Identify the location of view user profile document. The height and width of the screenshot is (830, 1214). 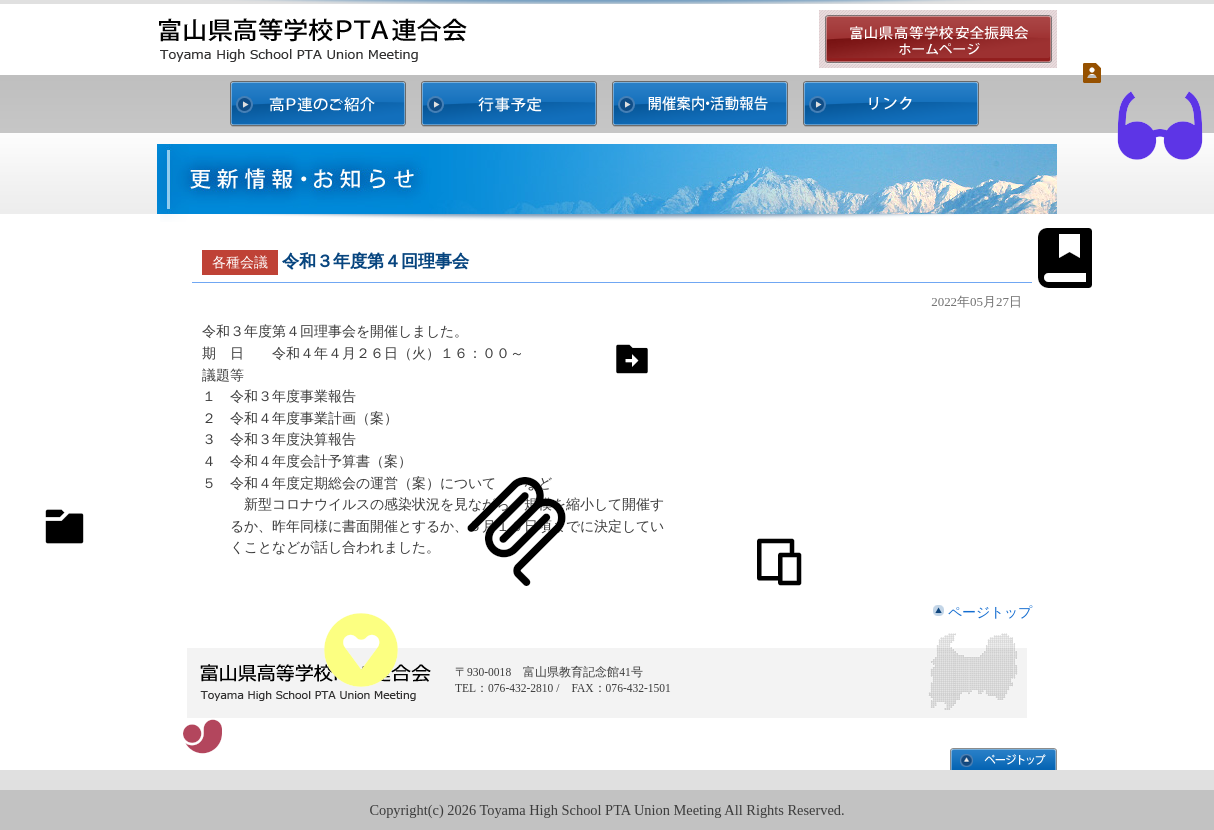
(1092, 73).